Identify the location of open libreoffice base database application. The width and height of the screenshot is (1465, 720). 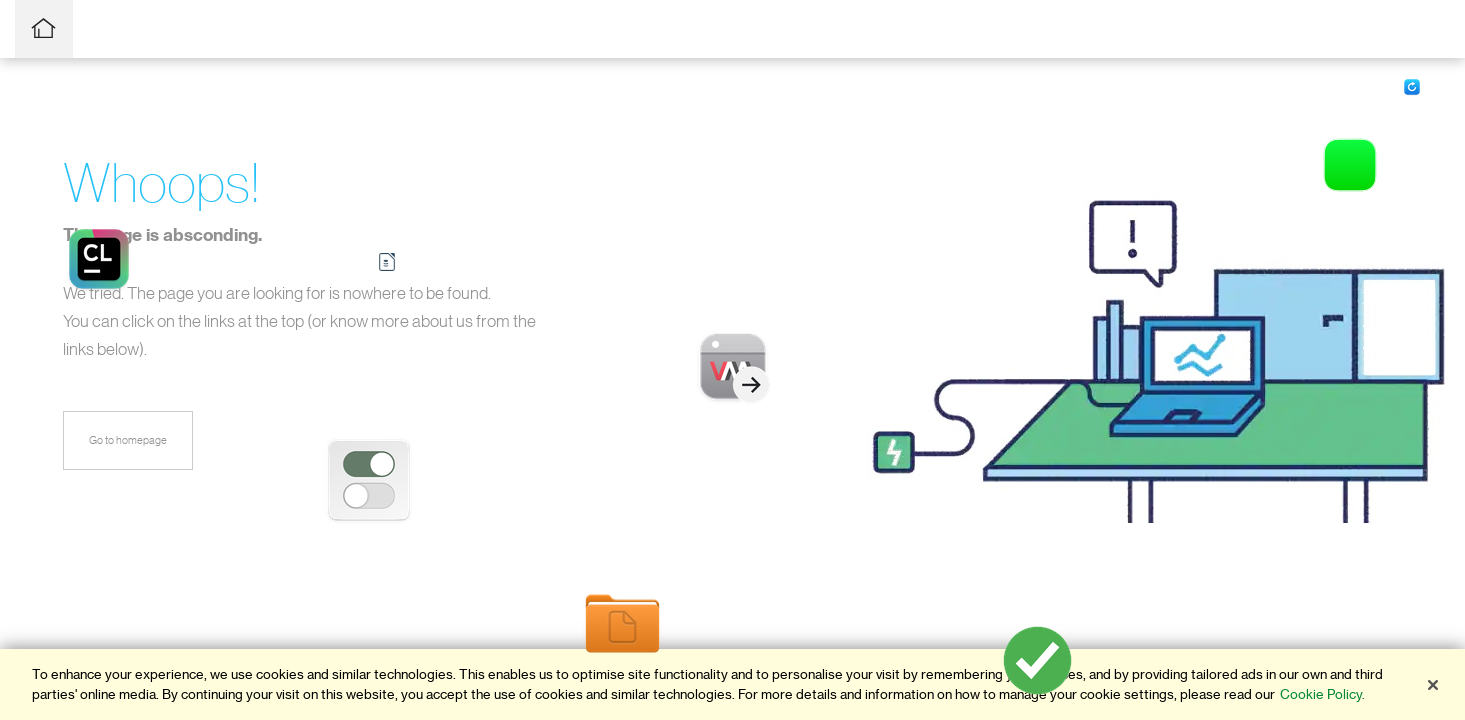
(387, 262).